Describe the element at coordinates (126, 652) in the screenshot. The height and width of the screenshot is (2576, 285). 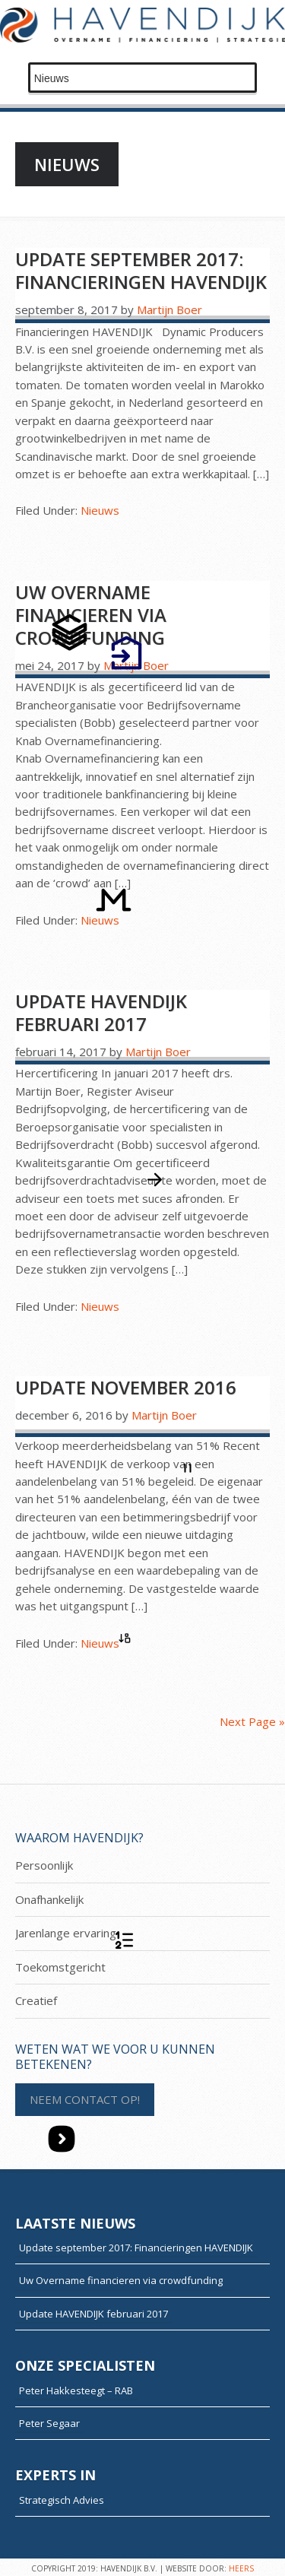
I see `transfer funds or items into an account` at that location.